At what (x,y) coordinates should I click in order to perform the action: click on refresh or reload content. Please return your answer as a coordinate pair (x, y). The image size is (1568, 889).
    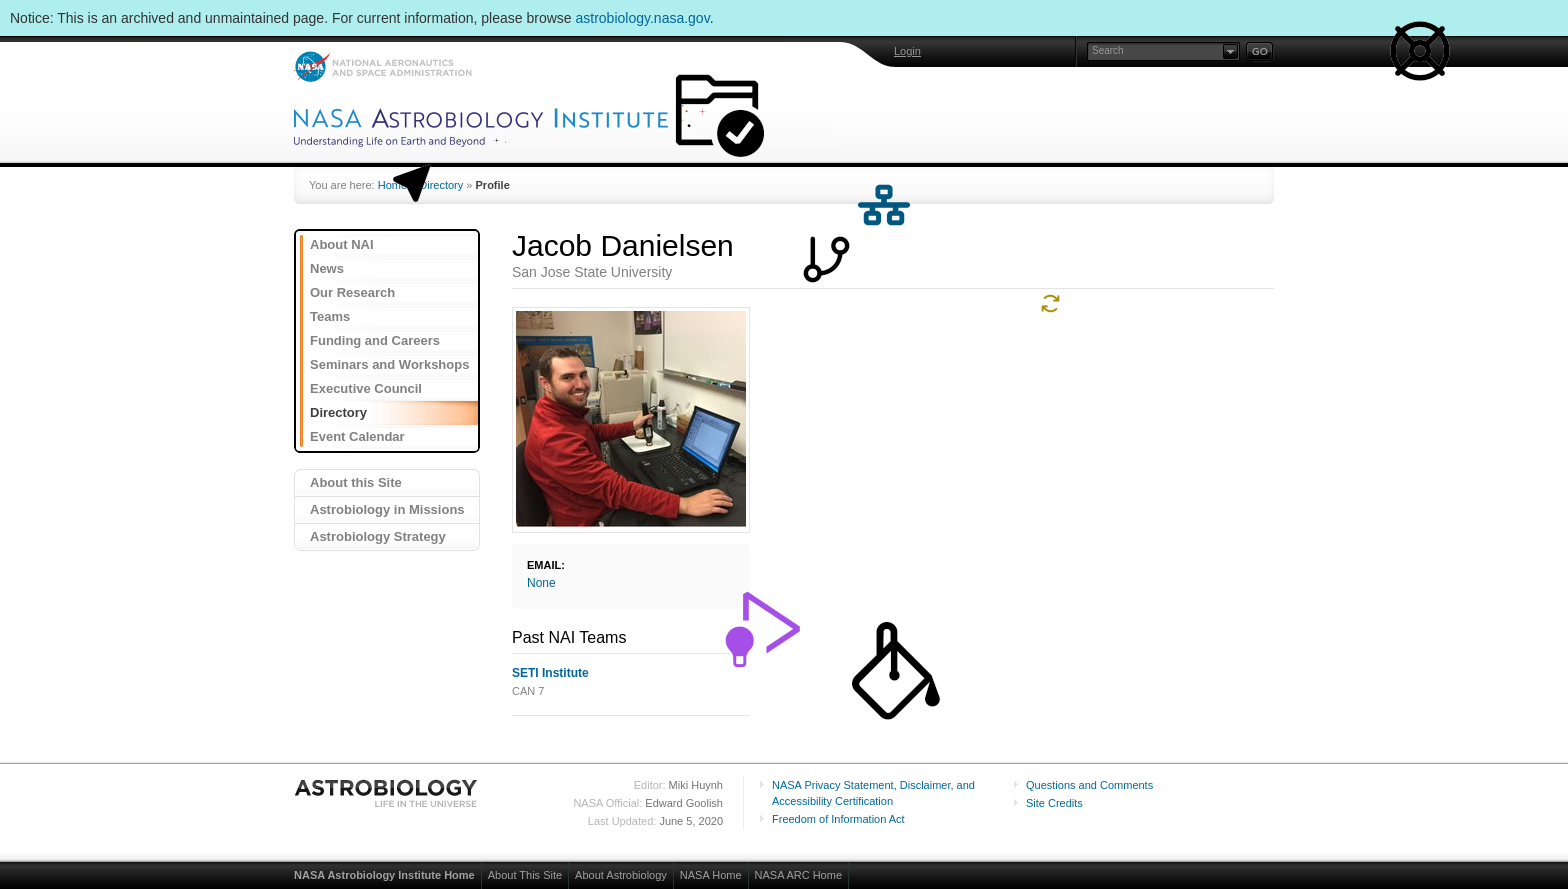
    Looking at the image, I should click on (1050, 303).